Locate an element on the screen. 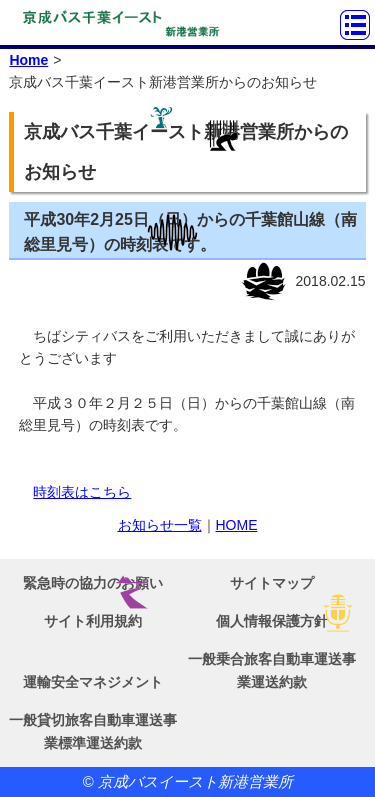 The width and height of the screenshot is (375, 797). access voice recording features is located at coordinates (338, 613).